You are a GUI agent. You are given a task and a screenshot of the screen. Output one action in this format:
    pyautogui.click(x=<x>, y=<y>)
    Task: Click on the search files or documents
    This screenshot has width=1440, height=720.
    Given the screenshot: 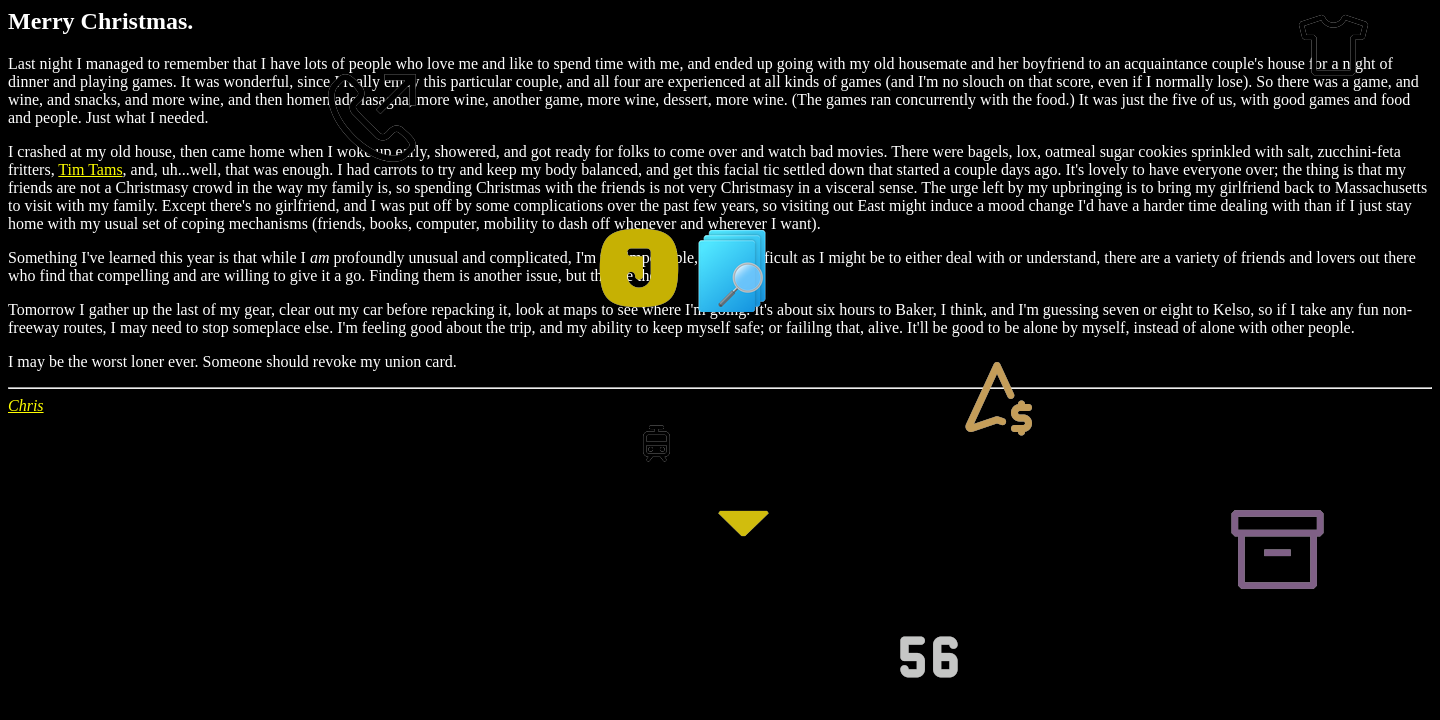 What is the action you would take?
    pyautogui.click(x=732, y=271)
    